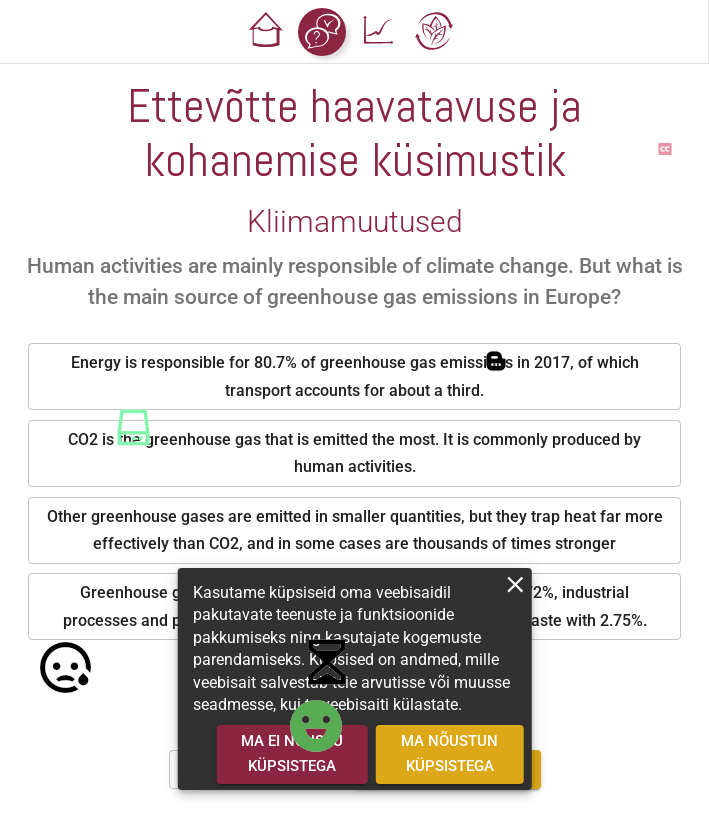 The width and height of the screenshot is (709, 814). Describe the element at coordinates (316, 726) in the screenshot. I see `add an emoji or reaction` at that location.